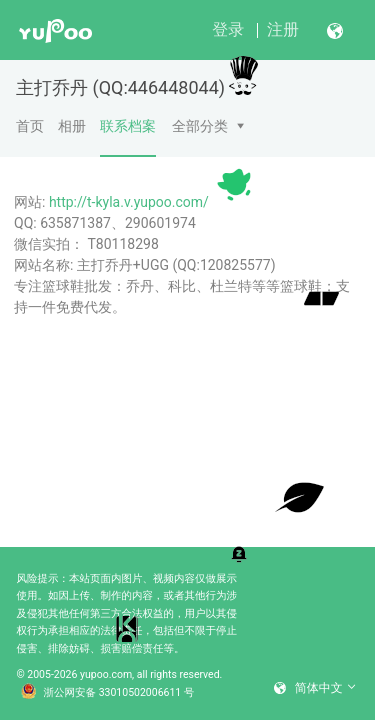  I want to click on open the duolingo language learning app, so click(234, 185).